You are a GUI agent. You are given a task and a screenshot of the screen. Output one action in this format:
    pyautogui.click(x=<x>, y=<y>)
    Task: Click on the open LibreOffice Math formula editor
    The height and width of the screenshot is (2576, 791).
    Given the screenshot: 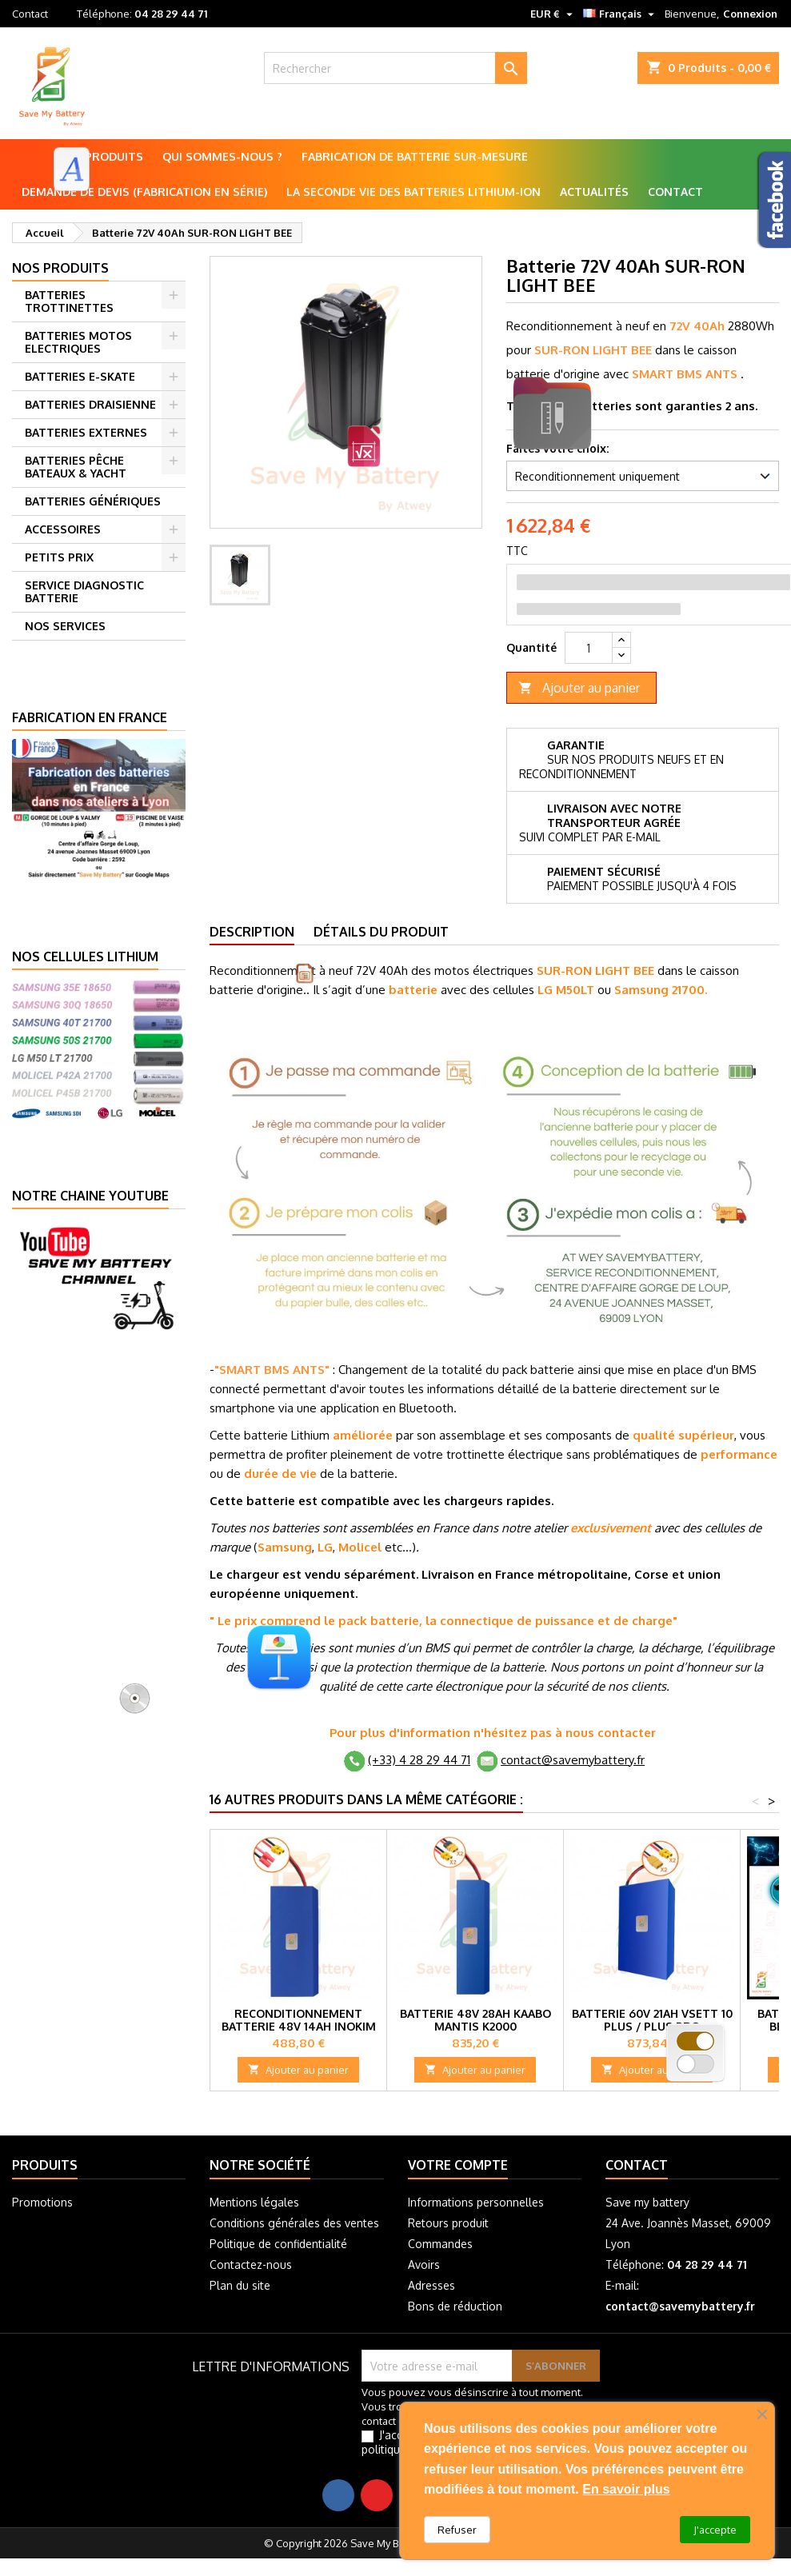 What is the action you would take?
    pyautogui.click(x=364, y=446)
    